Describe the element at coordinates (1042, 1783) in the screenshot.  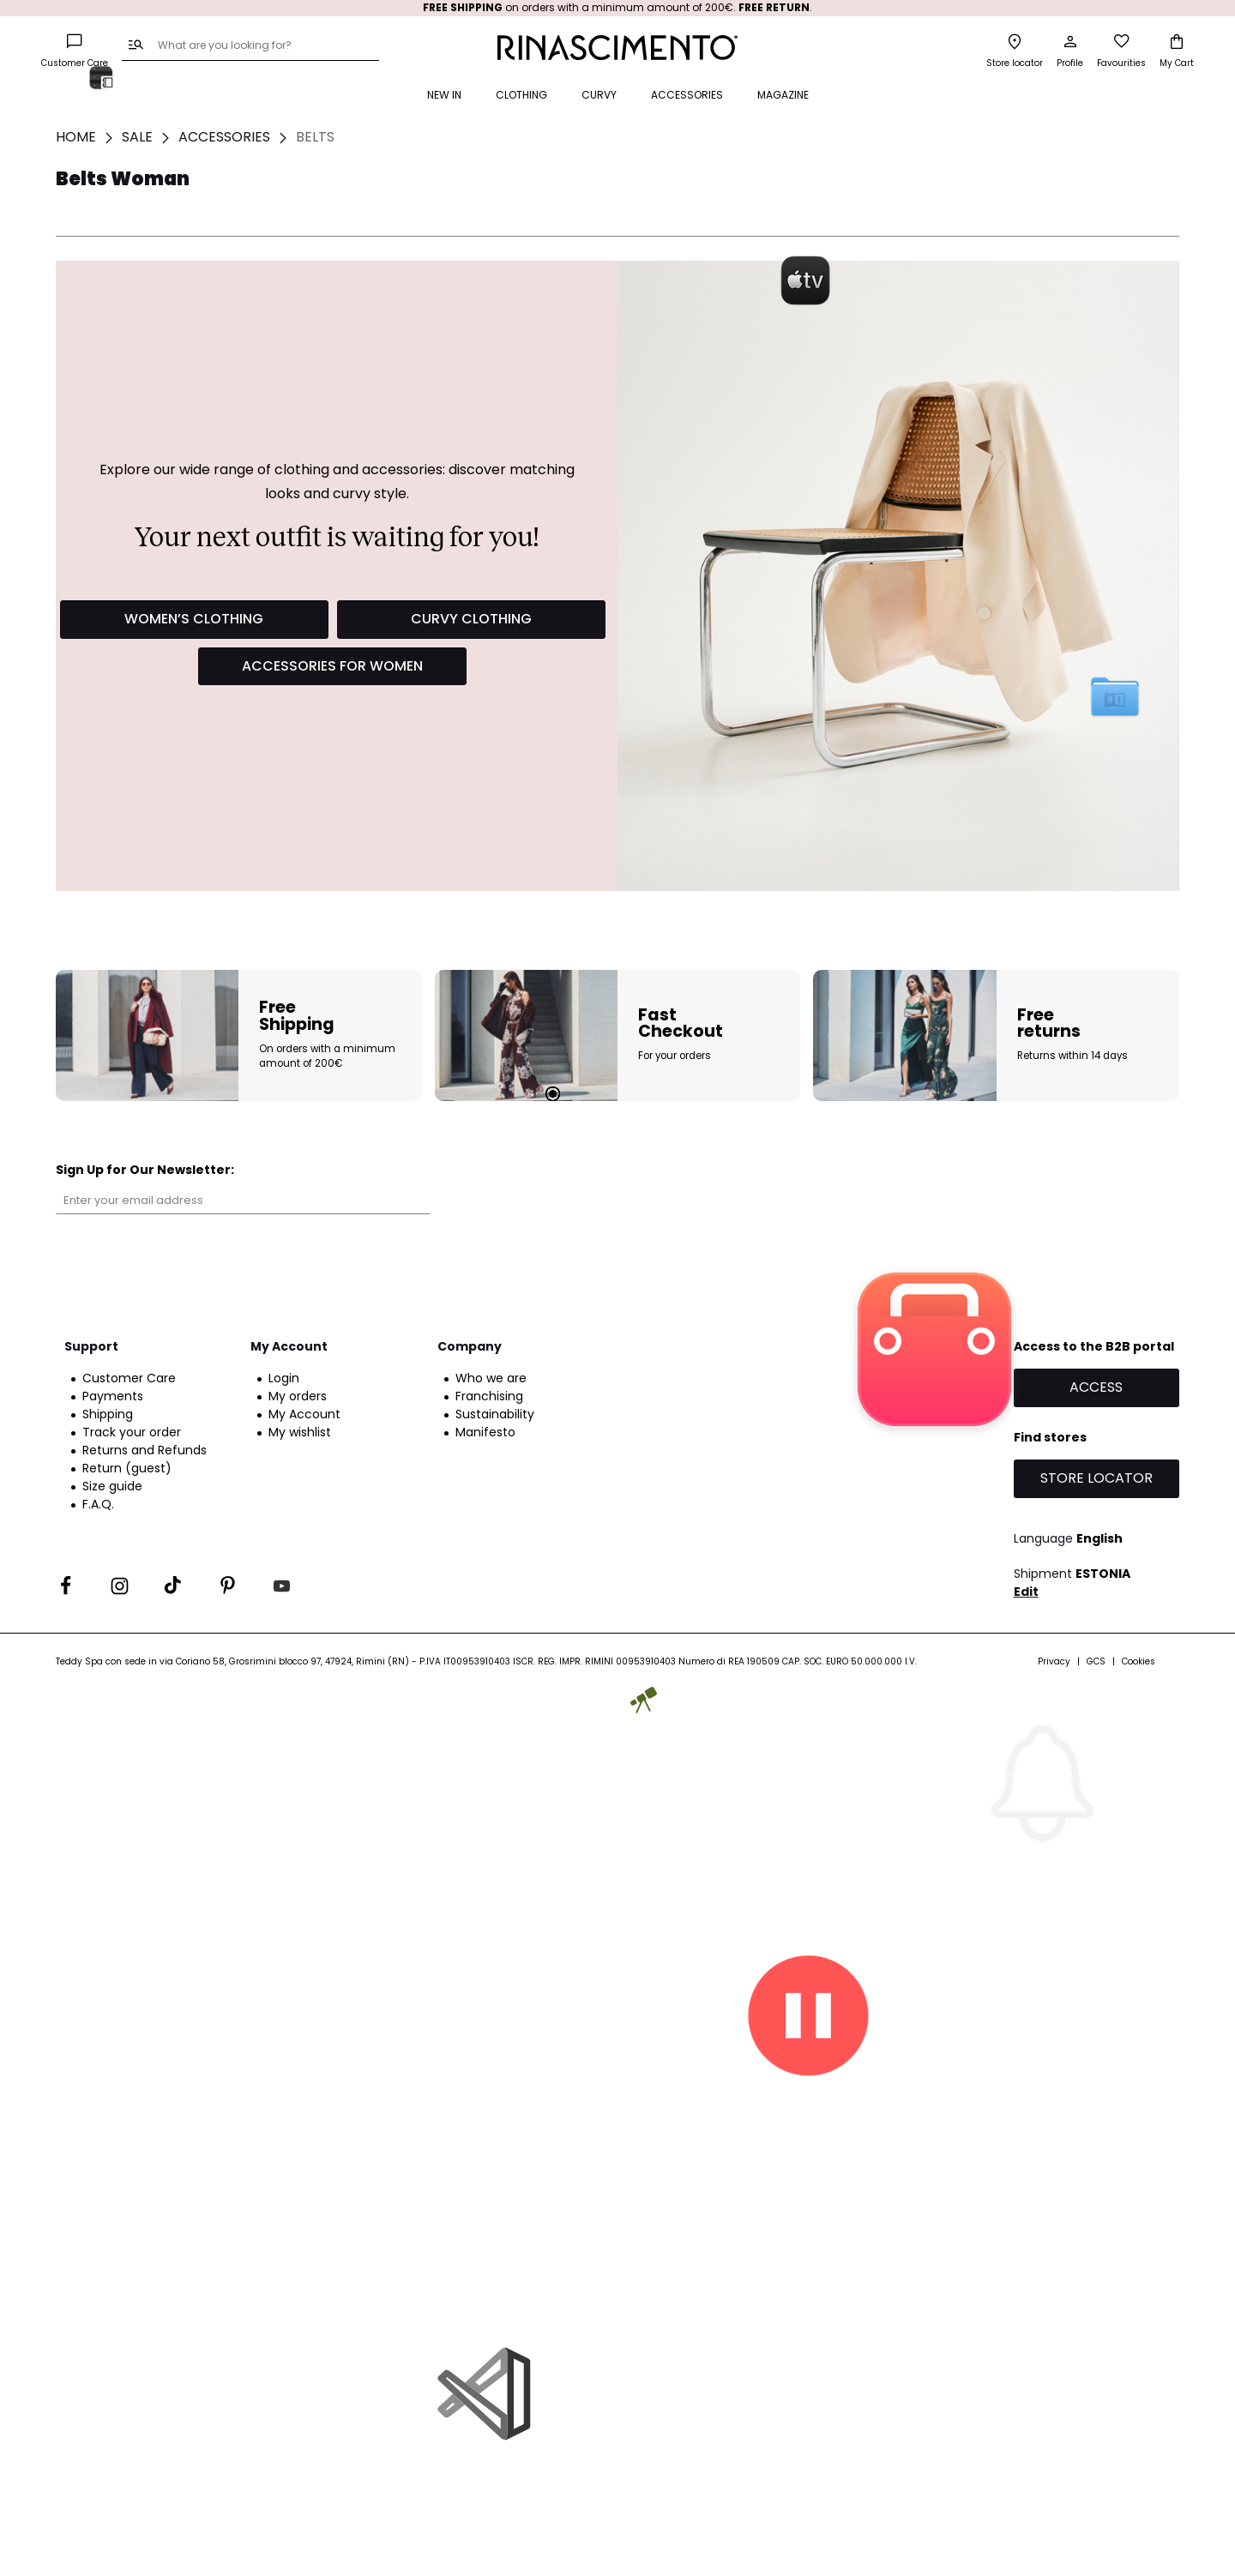
I see `notifications are currently disabled` at that location.